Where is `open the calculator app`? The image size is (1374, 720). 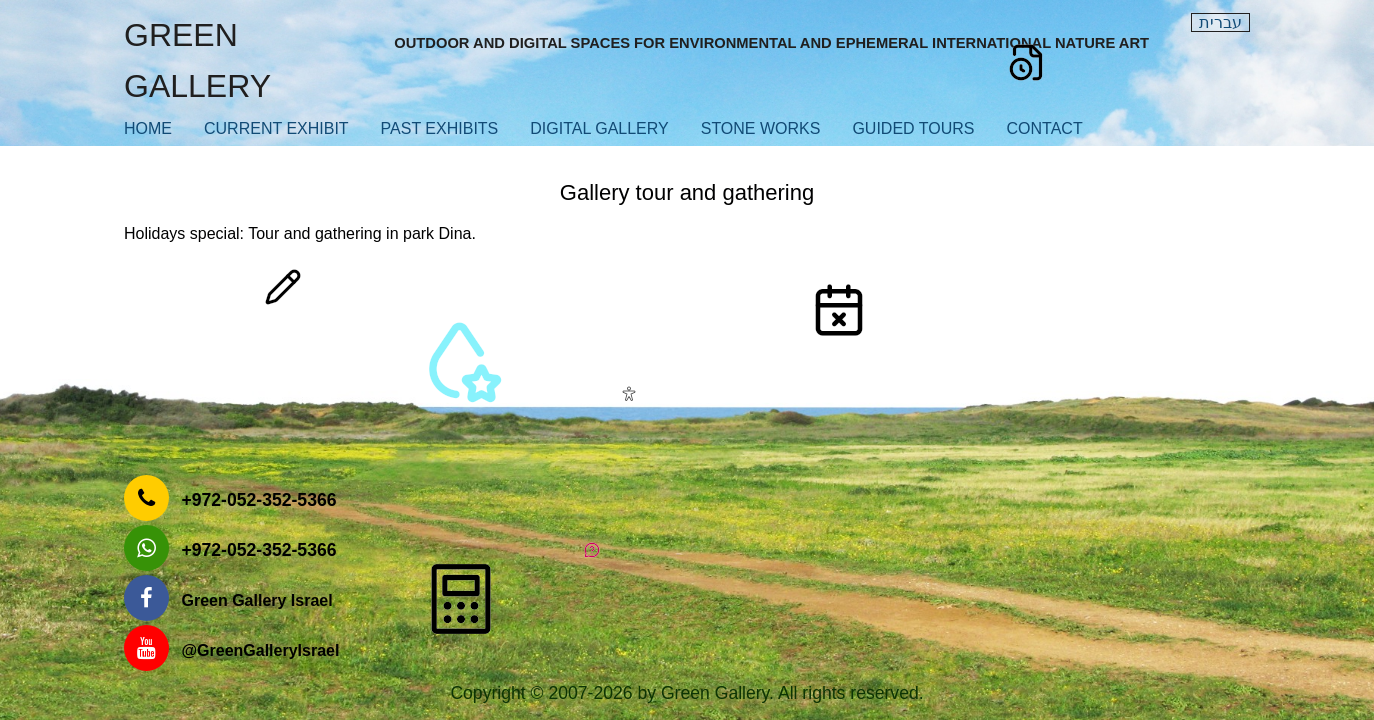 open the calculator app is located at coordinates (461, 599).